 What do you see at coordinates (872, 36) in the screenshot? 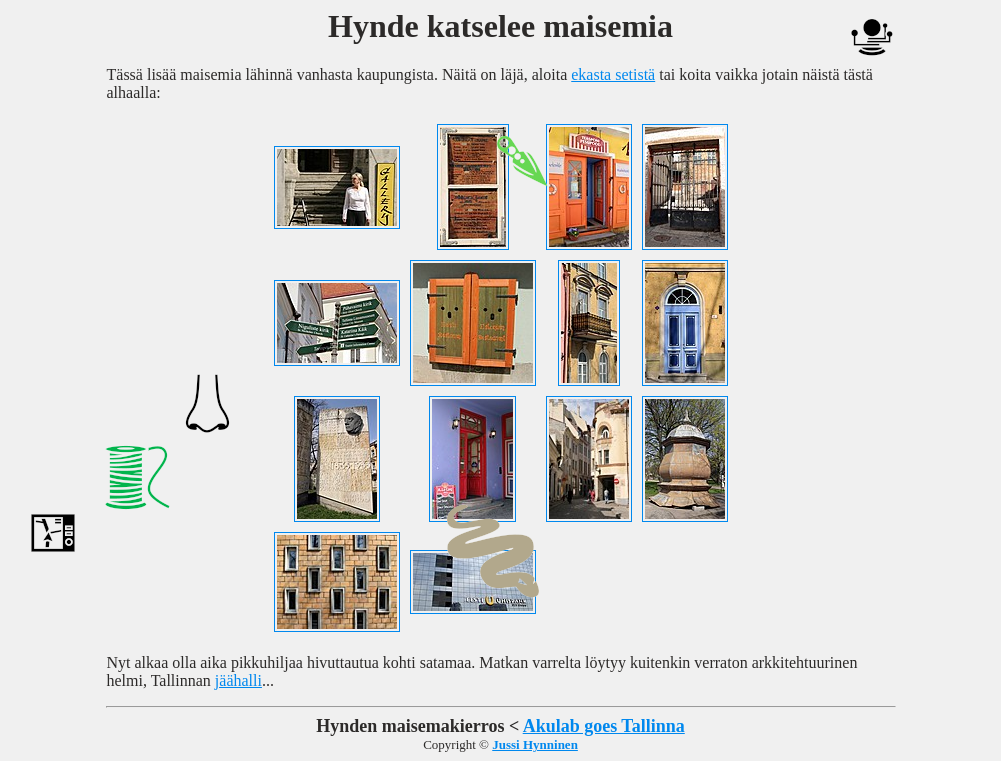
I see `view solar system or planetary model` at bounding box center [872, 36].